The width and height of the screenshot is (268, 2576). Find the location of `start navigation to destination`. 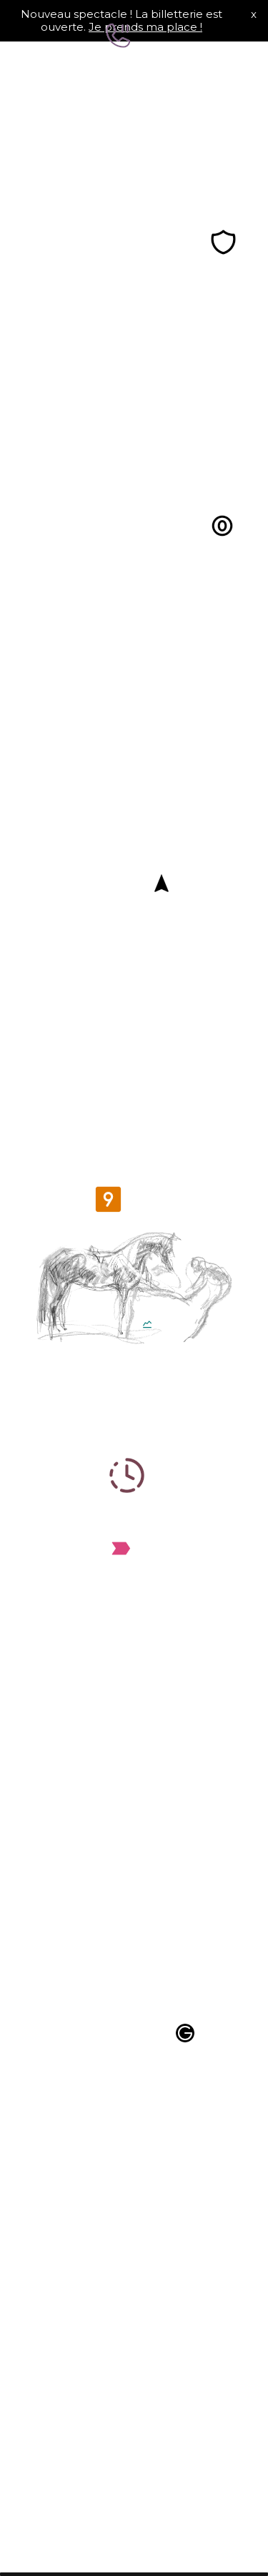

start navigation to destination is located at coordinates (162, 883).